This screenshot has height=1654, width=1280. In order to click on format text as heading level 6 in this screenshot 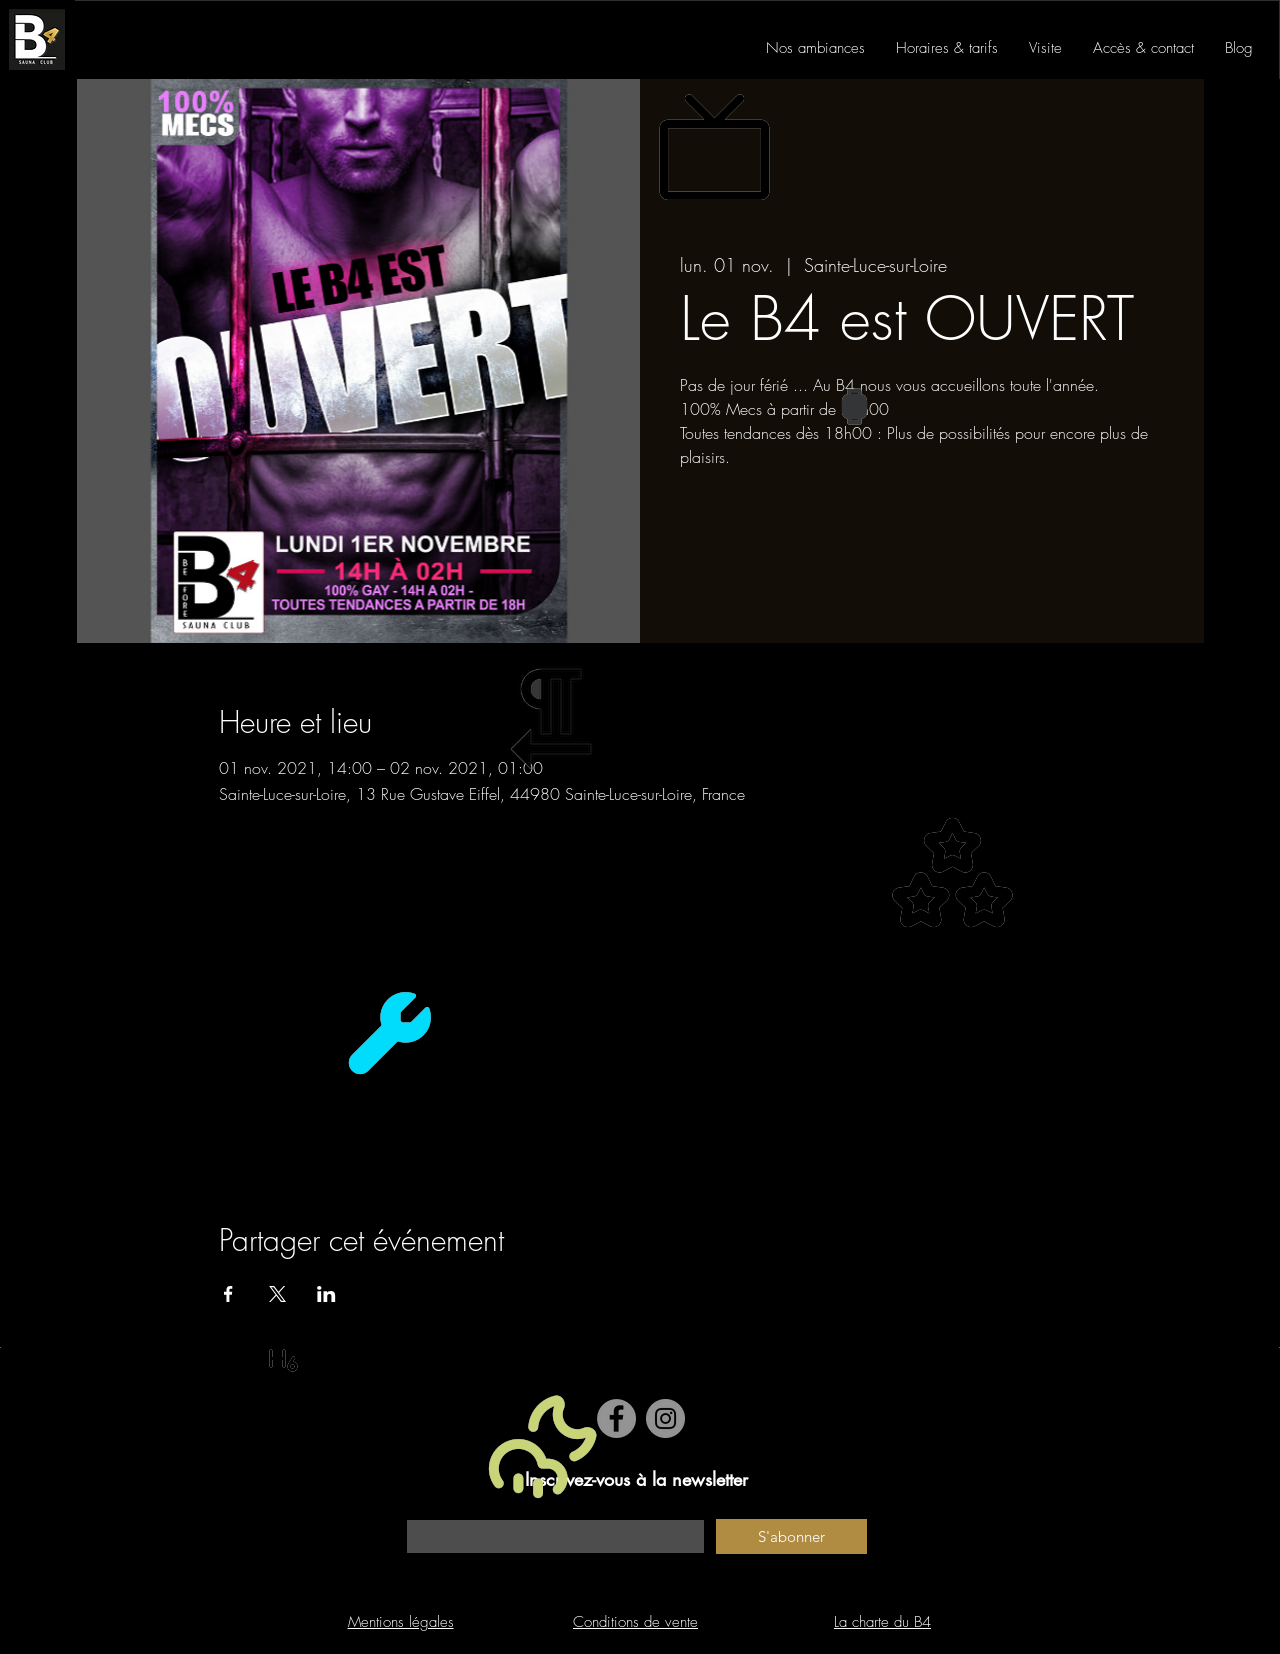, I will do `click(282, 1360)`.